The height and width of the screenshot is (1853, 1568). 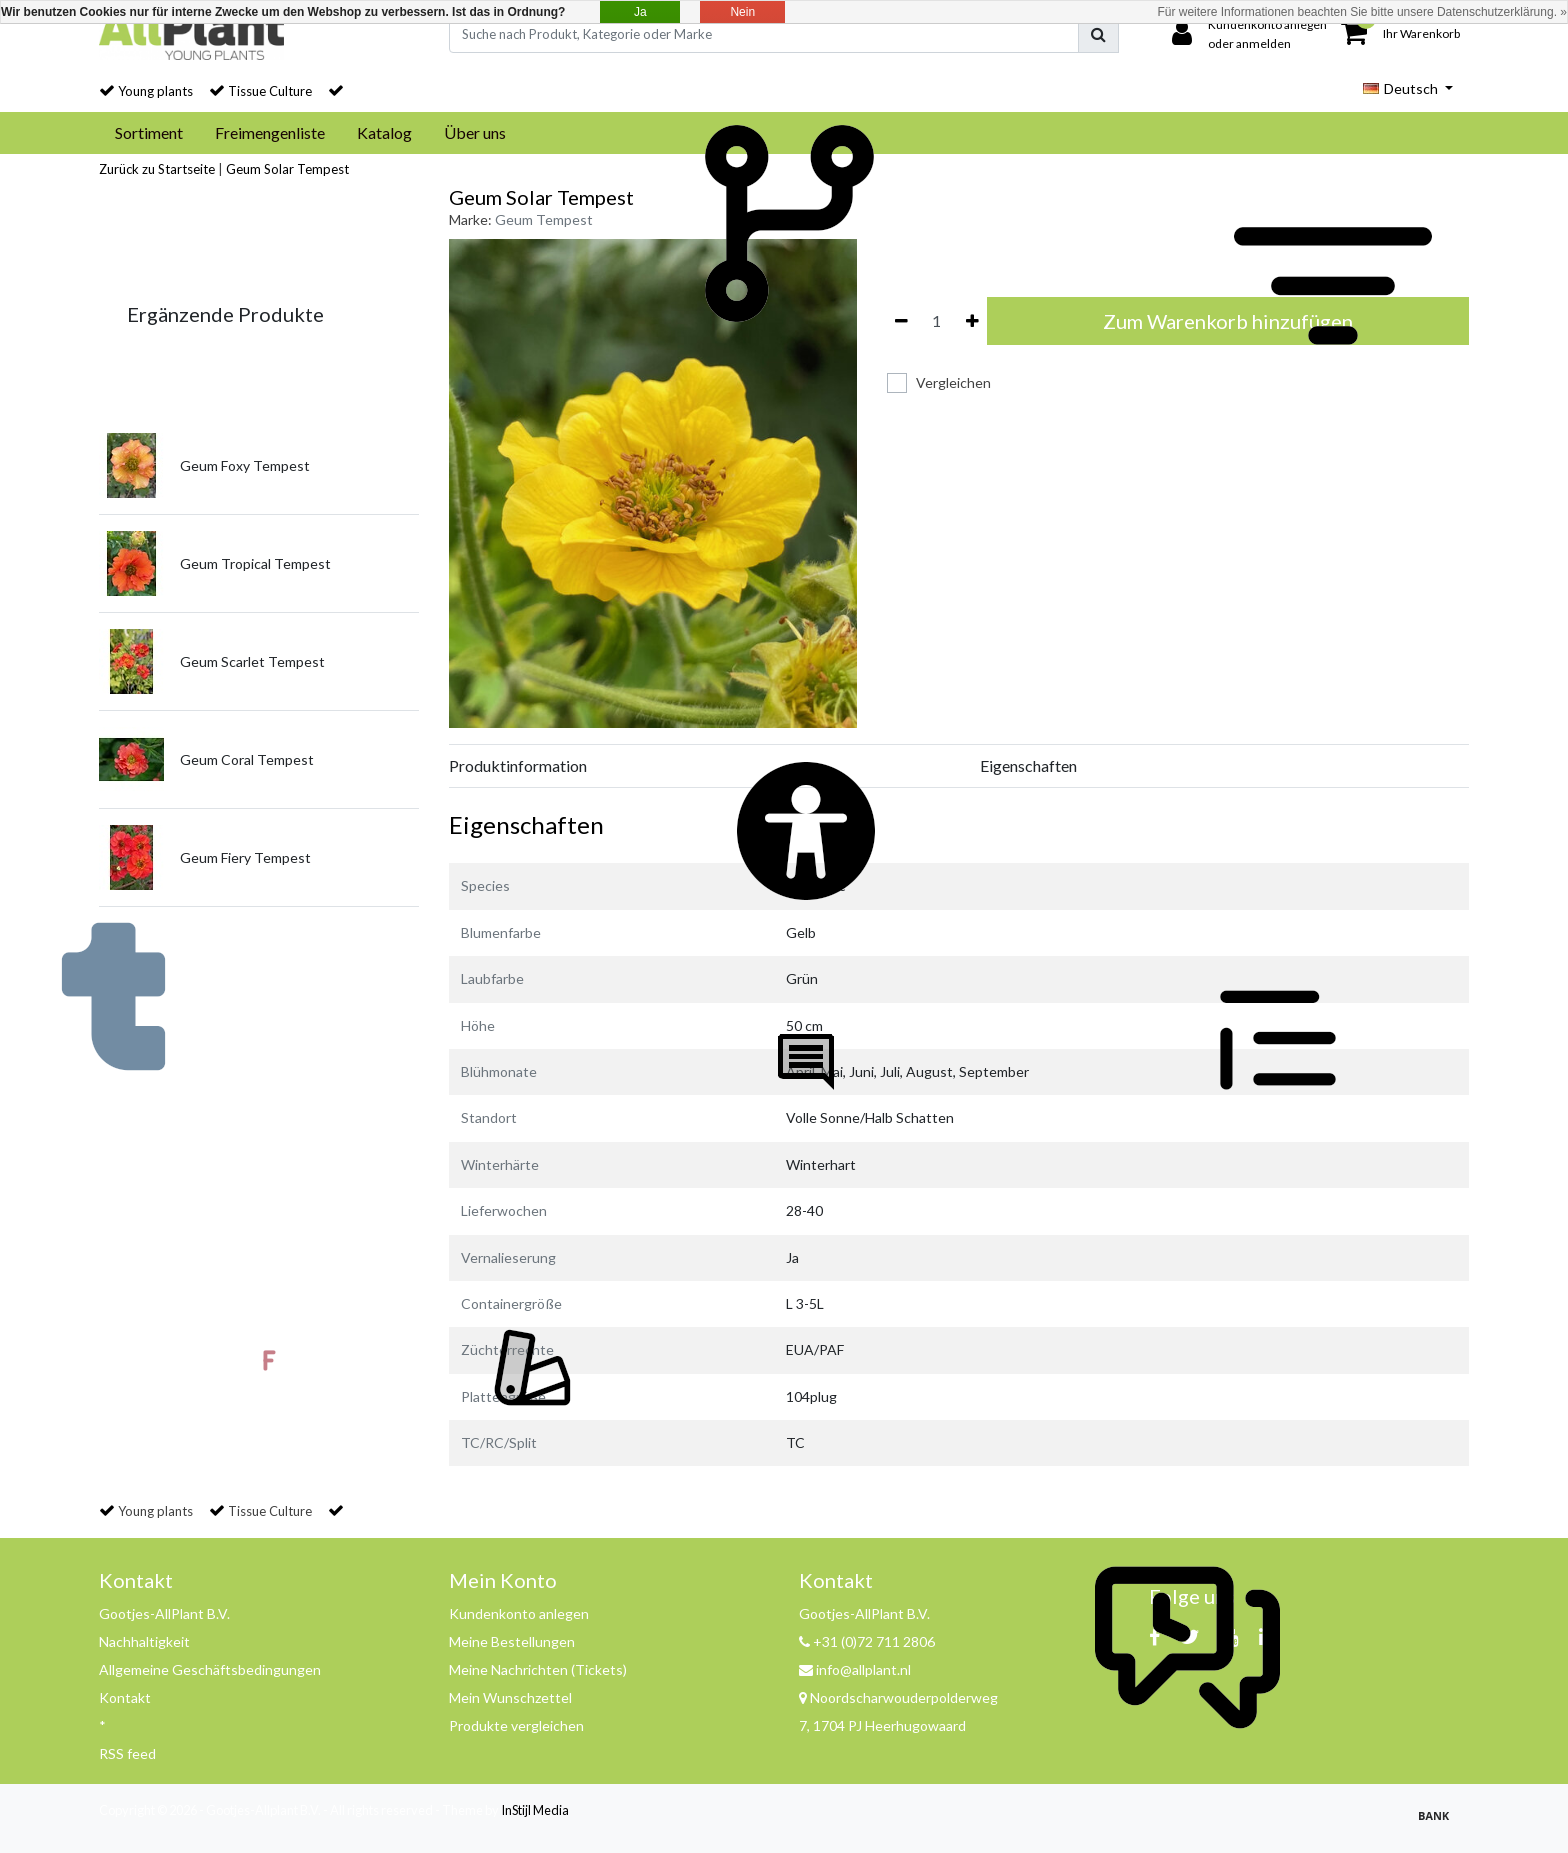 I want to click on open tumblr app, so click(x=113, y=996).